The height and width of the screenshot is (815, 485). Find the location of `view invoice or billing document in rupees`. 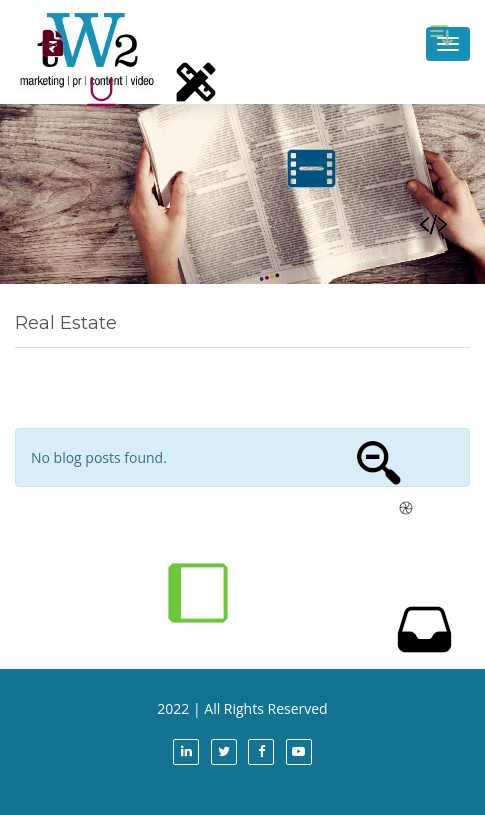

view invoice or billing document in rupees is located at coordinates (53, 43).